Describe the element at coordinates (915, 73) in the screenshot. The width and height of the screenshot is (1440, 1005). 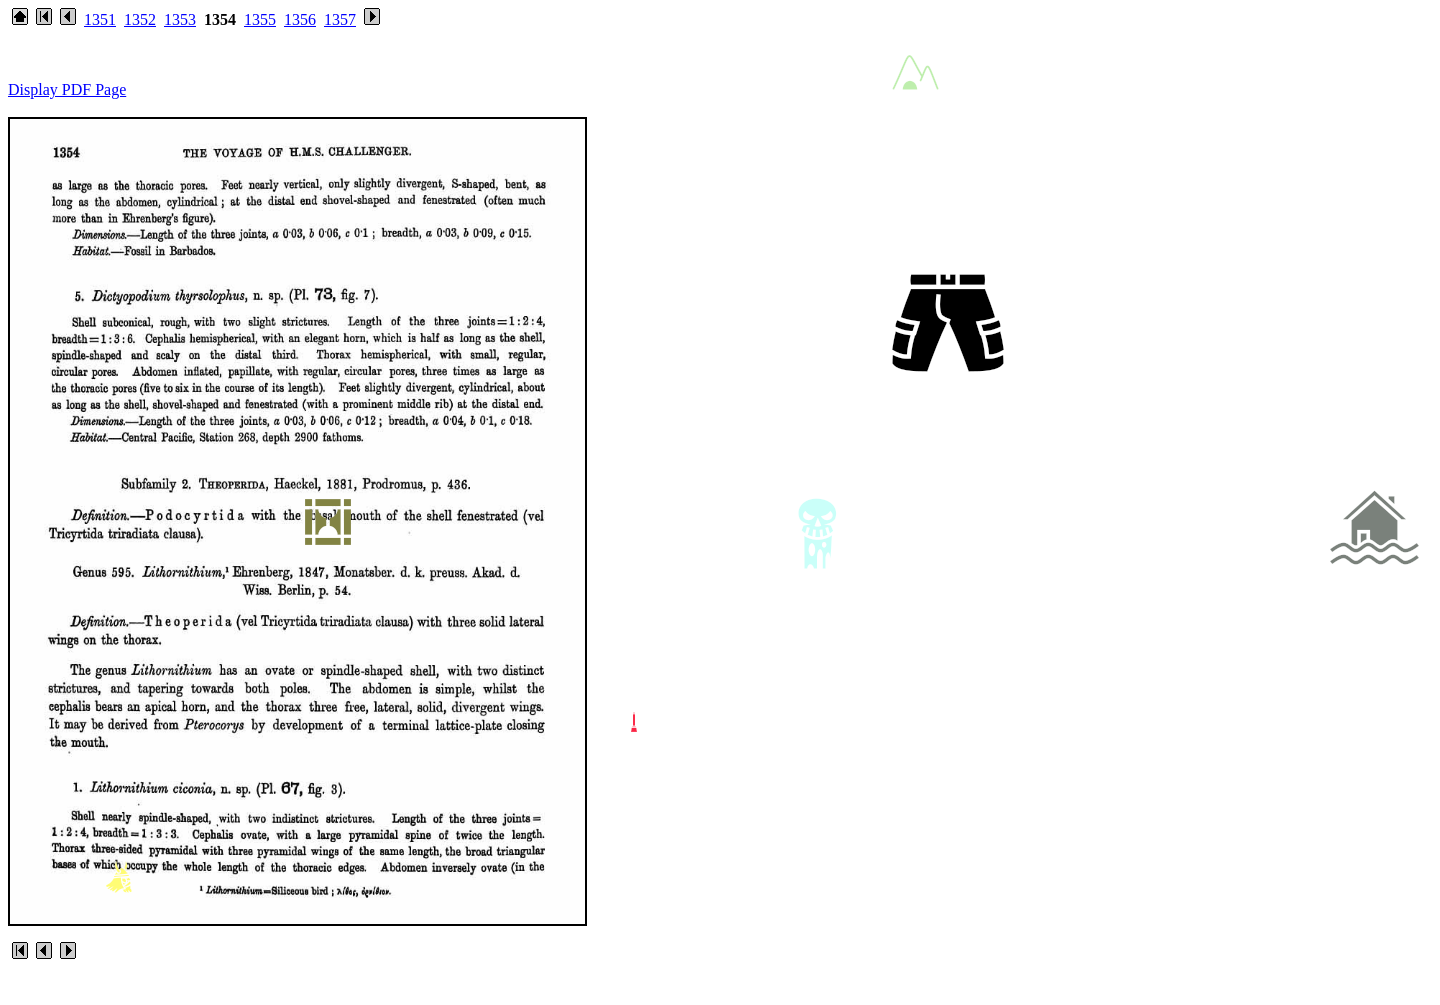
I see `explore cave or dungeon location` at that location.